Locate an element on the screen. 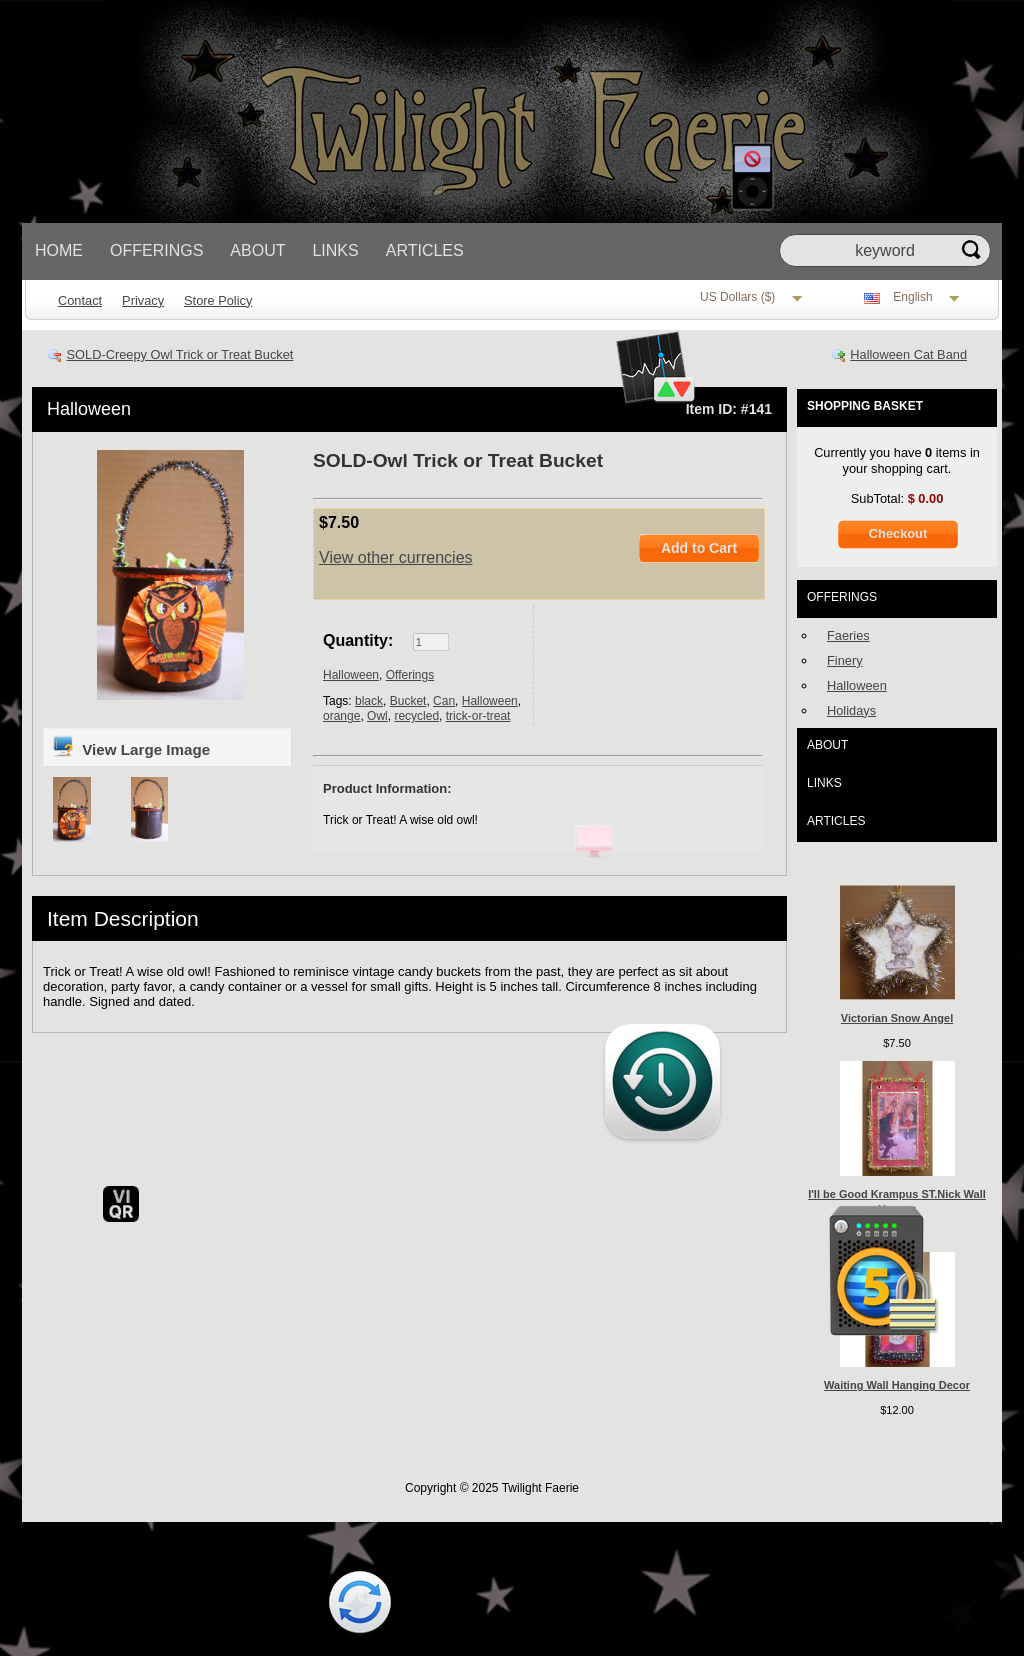 This screenshot has width=1024, height=1656. switch to Vietnamese VIQR input method is located at coordinates (121, 1204).